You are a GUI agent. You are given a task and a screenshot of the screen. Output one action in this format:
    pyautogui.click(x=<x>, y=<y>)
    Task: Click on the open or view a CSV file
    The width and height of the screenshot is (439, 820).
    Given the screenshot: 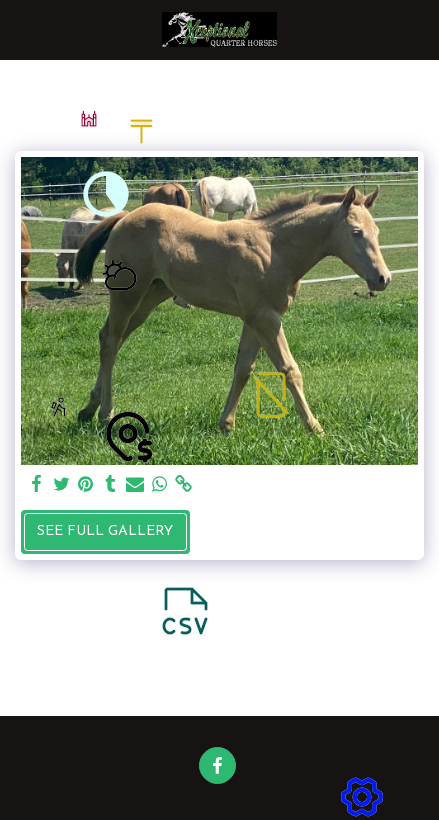 What is the action you would take?
    pyautogui.click(x=186, y=613)
    